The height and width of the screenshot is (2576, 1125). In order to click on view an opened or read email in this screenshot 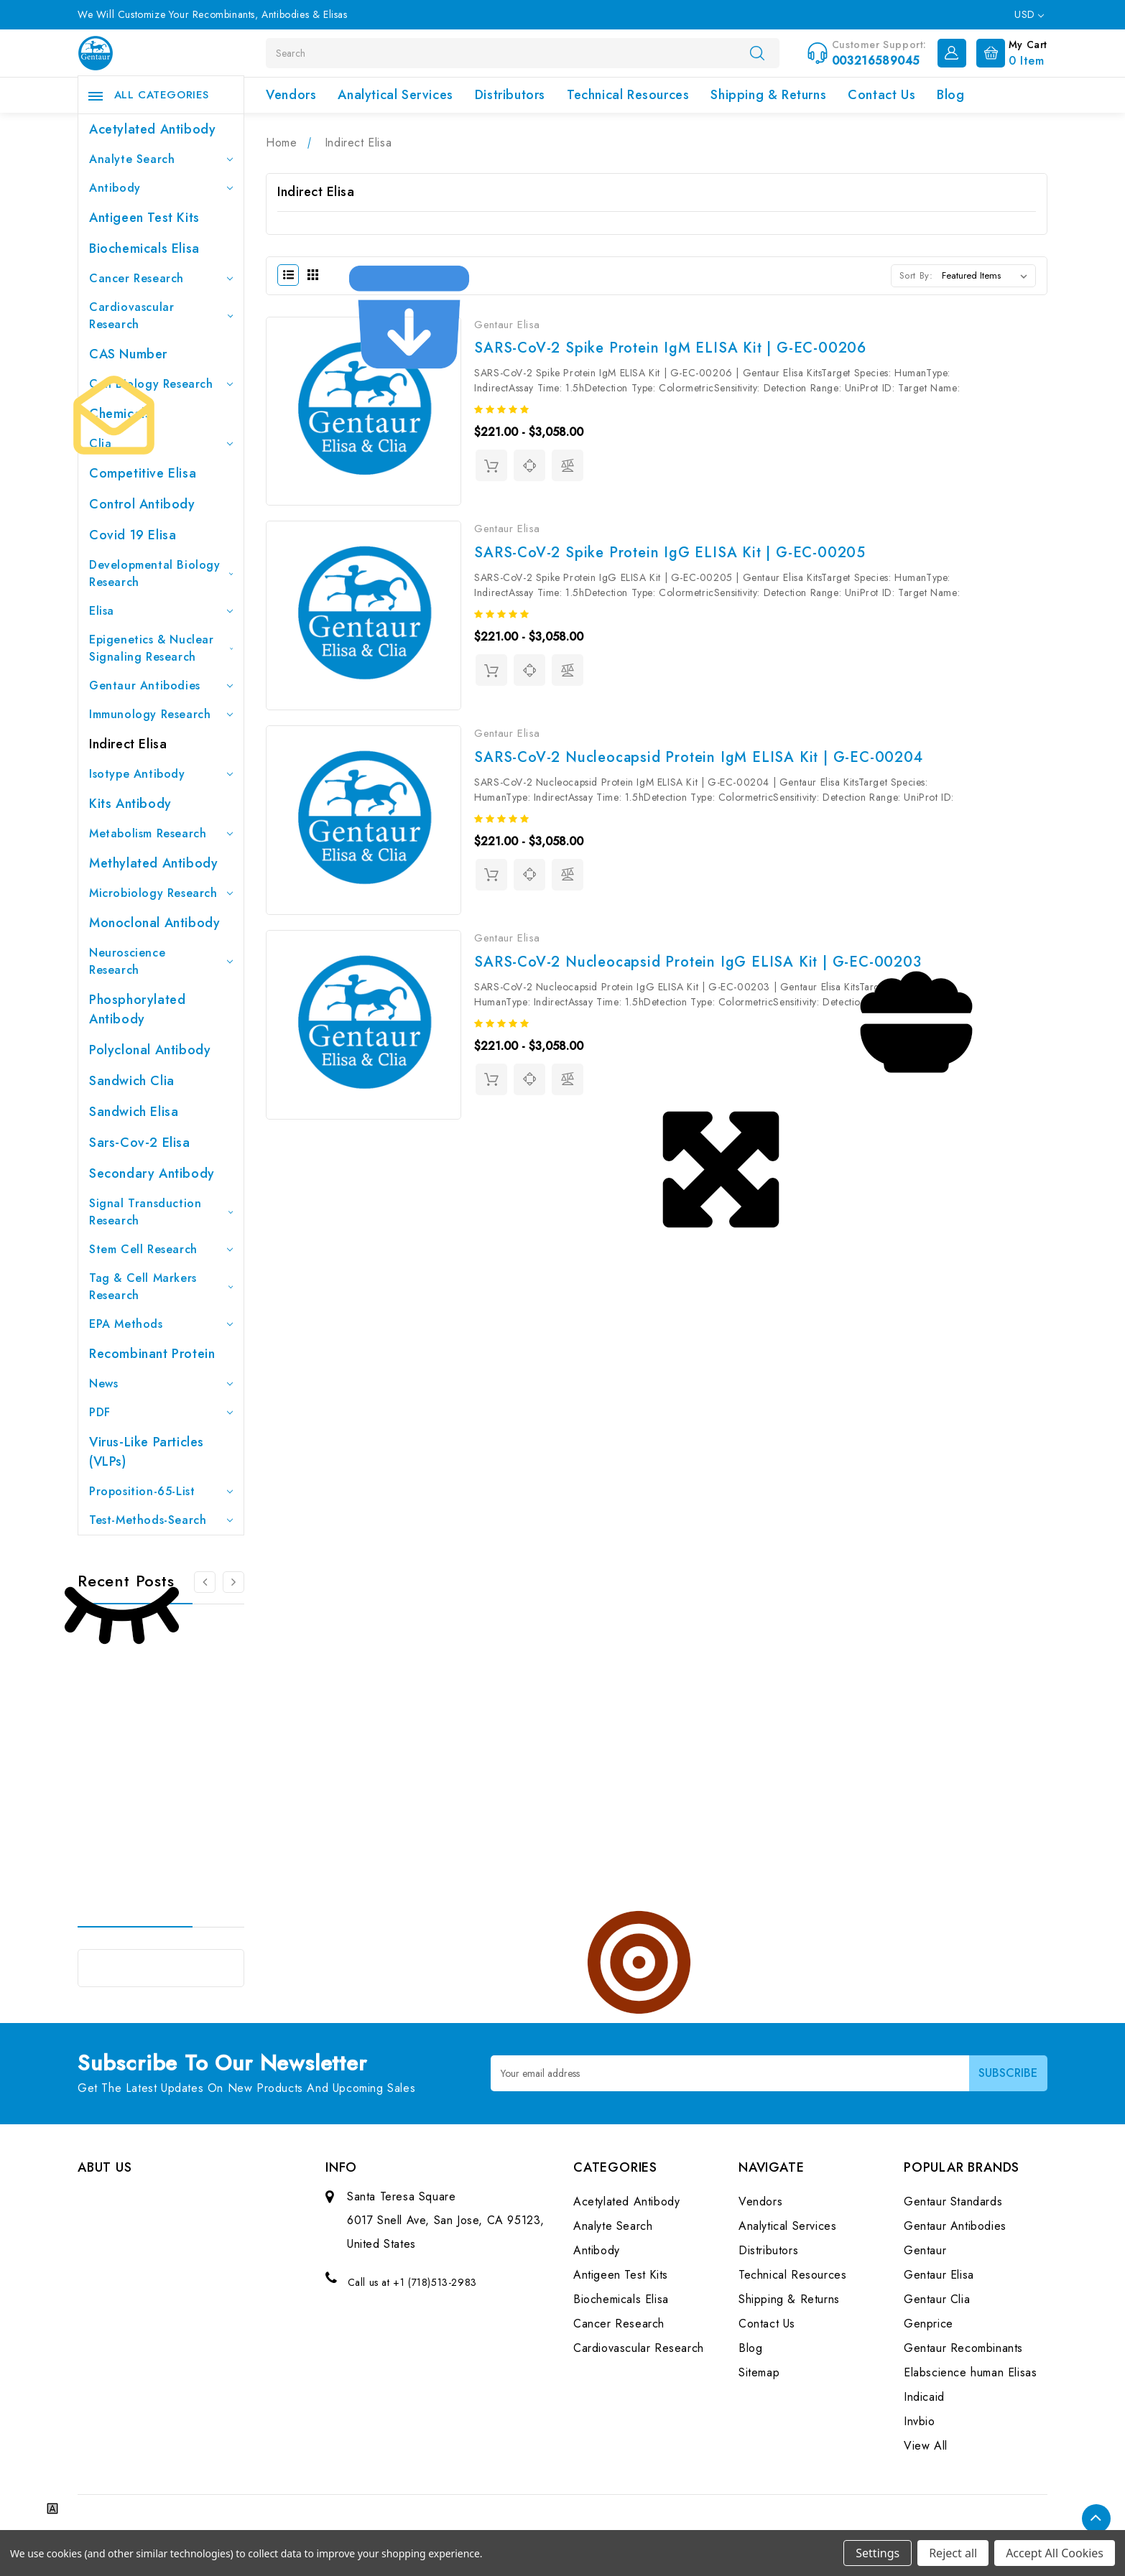, I will do `click(114, 419)`.